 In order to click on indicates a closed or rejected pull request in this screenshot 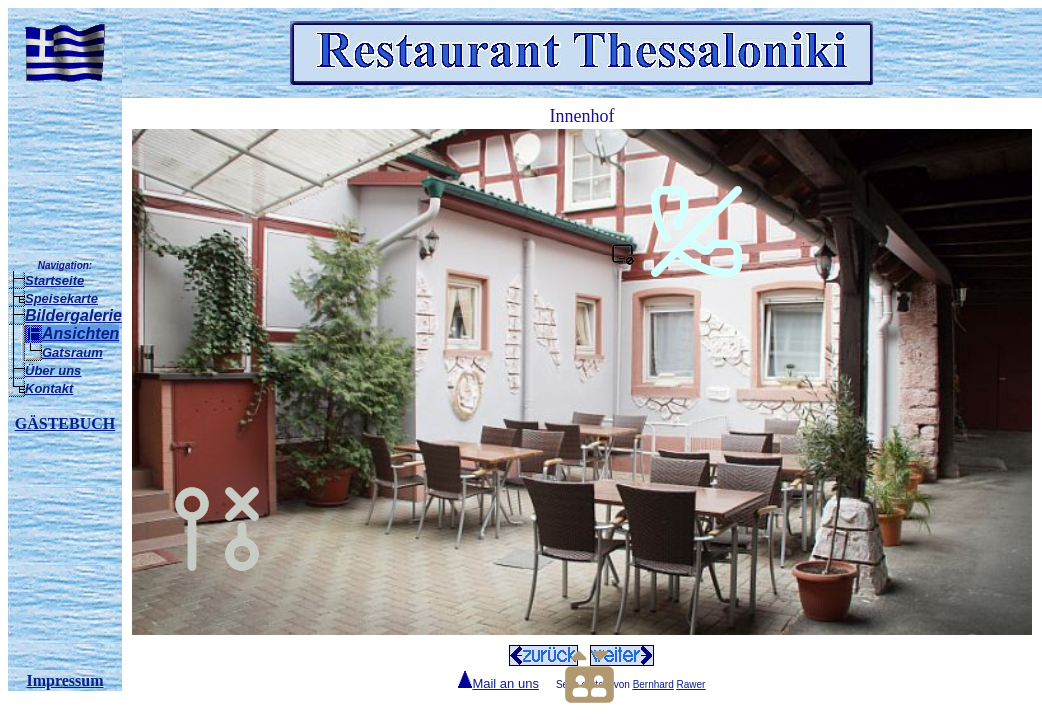, I will do `click(217, 529)`.